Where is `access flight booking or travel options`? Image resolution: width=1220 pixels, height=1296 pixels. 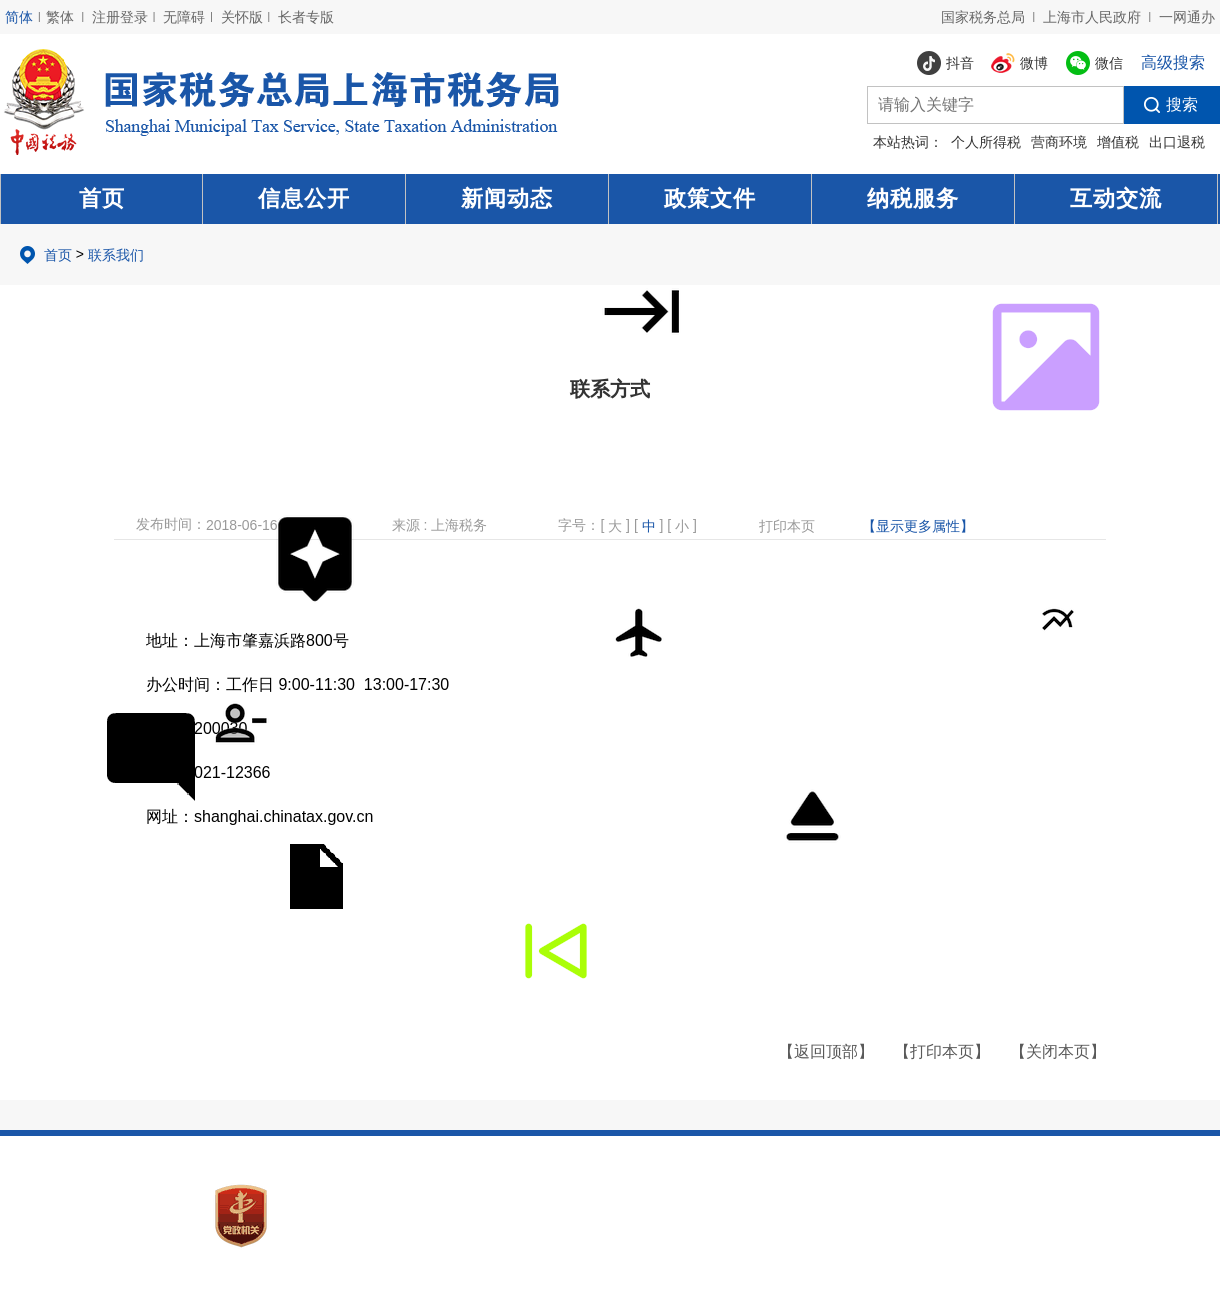
access flight booking or travel options is located at coordinates (640, 633).